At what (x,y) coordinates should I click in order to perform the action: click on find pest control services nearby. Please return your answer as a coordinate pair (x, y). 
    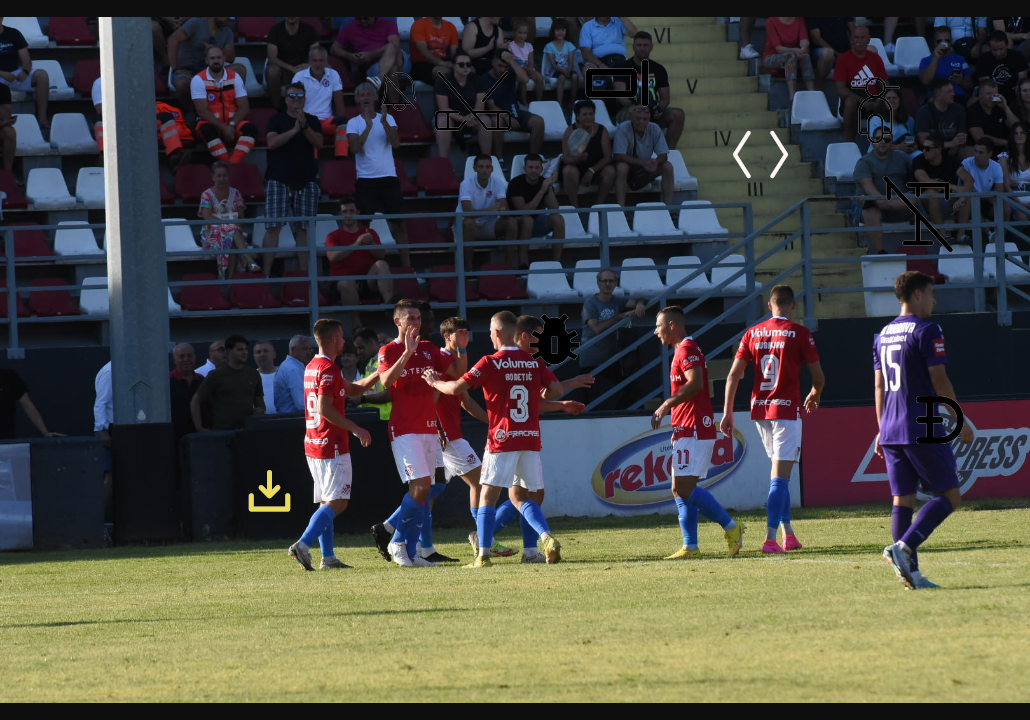
    Looking at the image, I should click on (554, 339).